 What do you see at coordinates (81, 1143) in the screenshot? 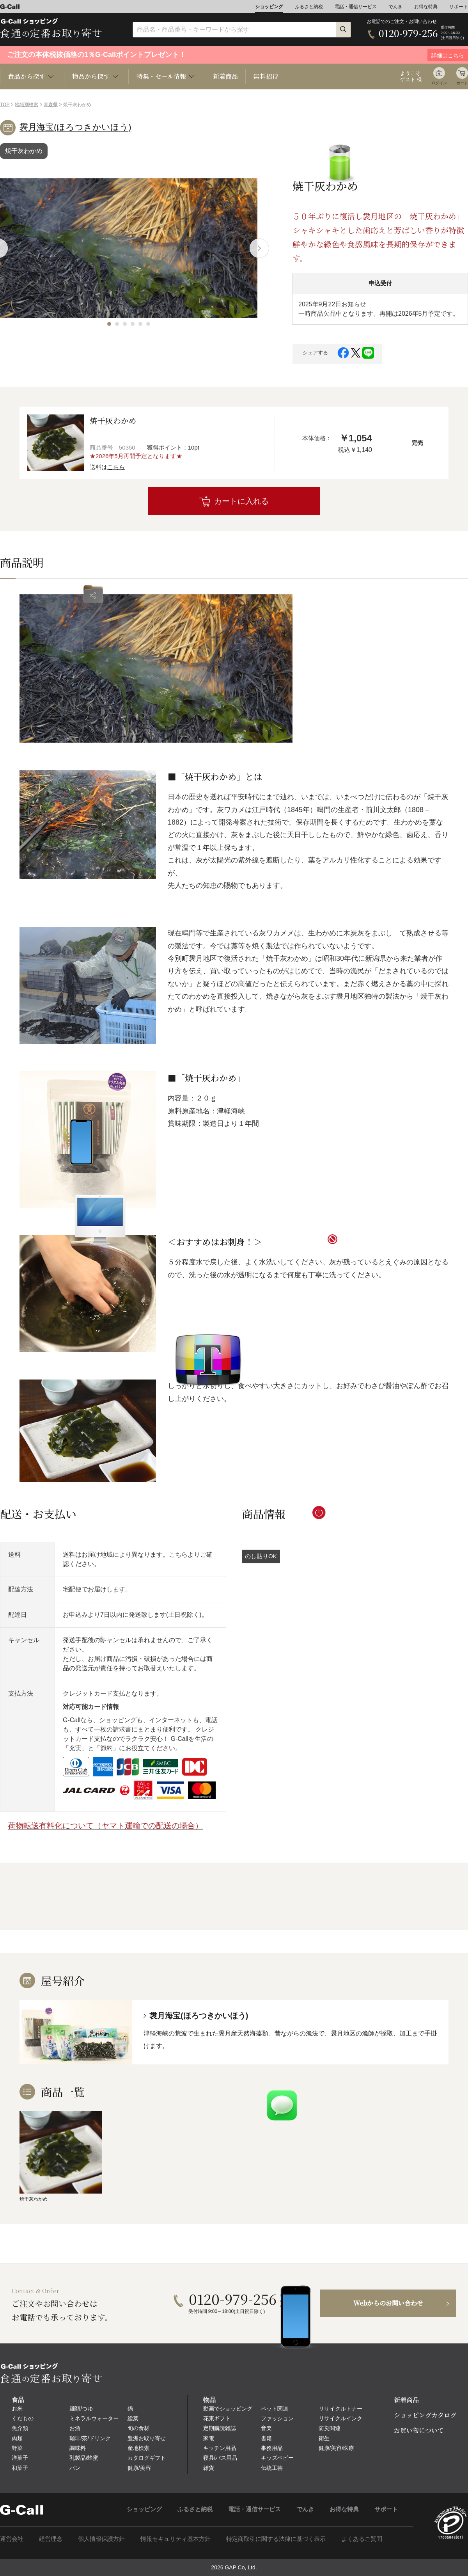
I see `iPhone 11 device icon` at bounding box center [81, 1143].